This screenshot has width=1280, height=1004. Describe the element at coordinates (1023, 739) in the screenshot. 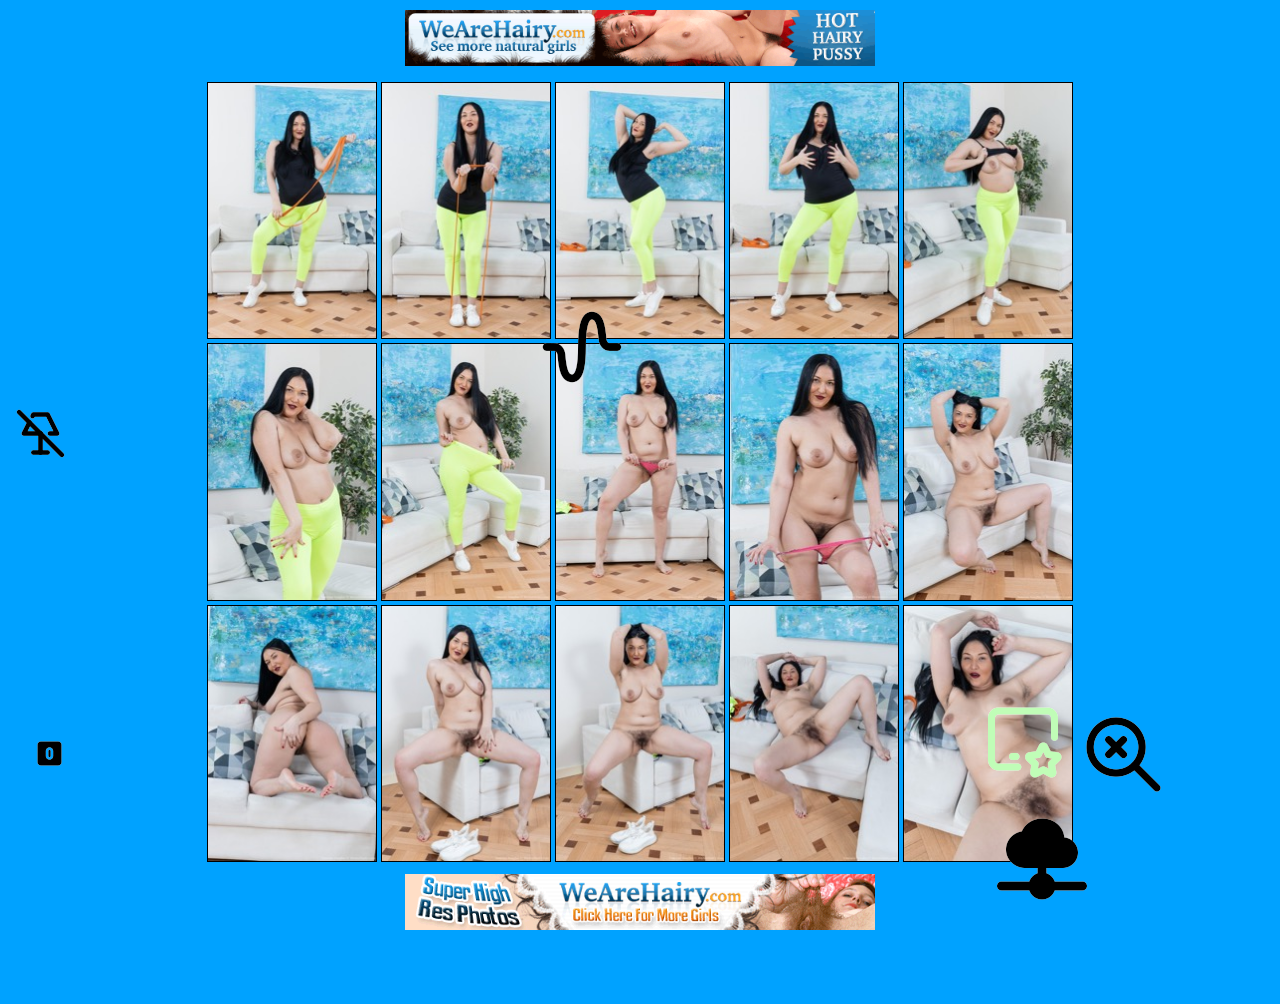

I see `mark this tablet as a favorite device` at that location.